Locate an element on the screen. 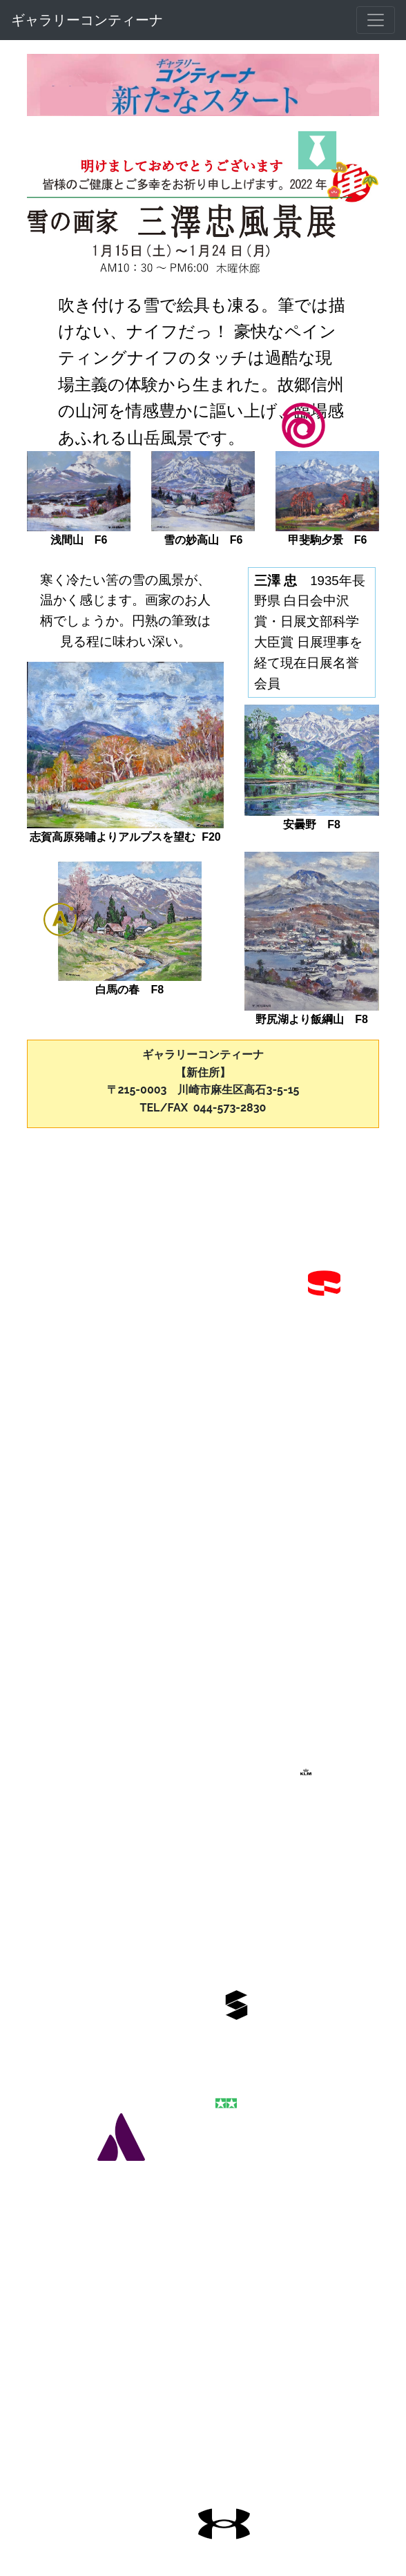  open Spark AR Studio application is located at coordinates (236, 2005).